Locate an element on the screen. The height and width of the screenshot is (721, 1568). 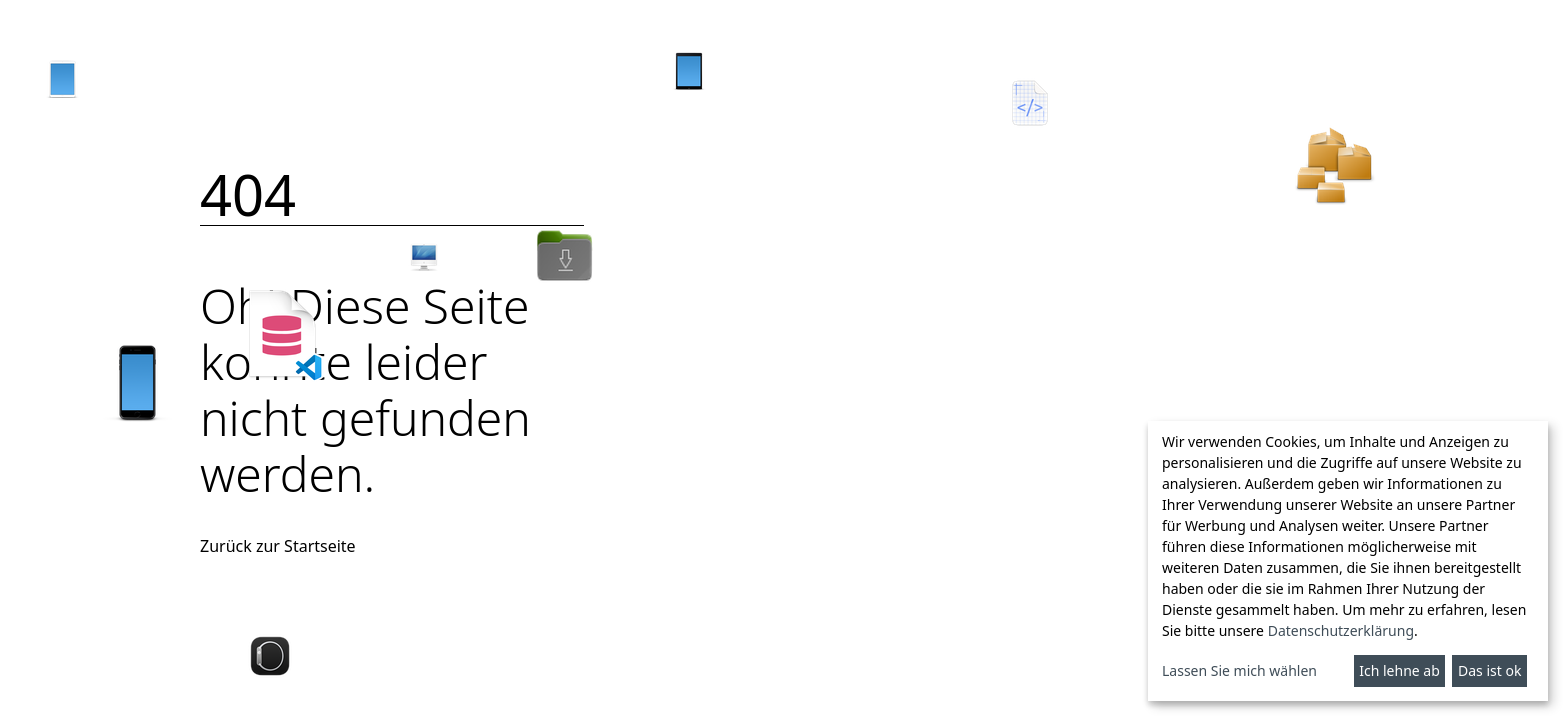
open the Apple Watch app is located at coordinates (270, 656).